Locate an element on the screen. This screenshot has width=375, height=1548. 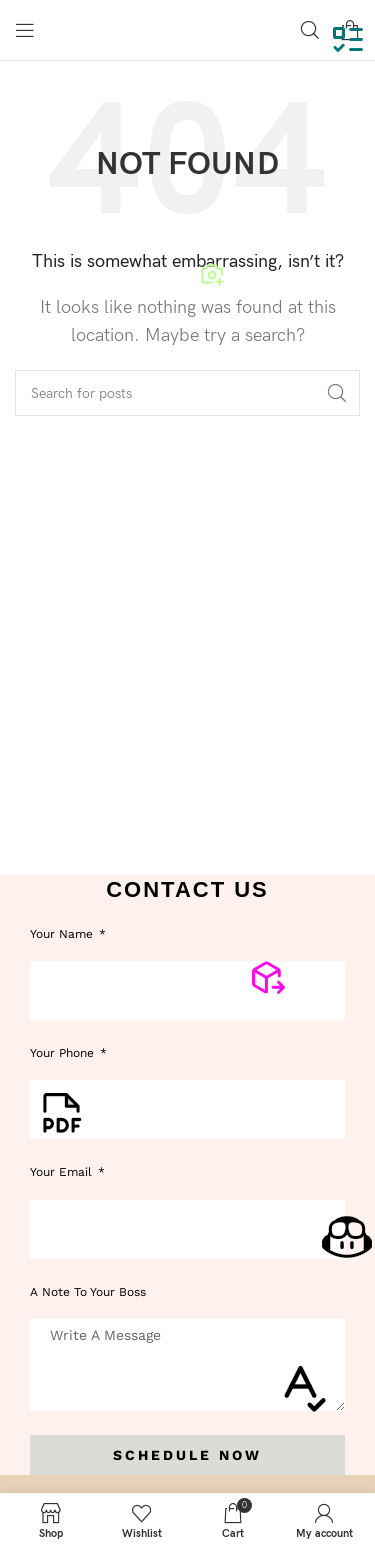
check spelling and grammar is located at coordinates (300, 1386).